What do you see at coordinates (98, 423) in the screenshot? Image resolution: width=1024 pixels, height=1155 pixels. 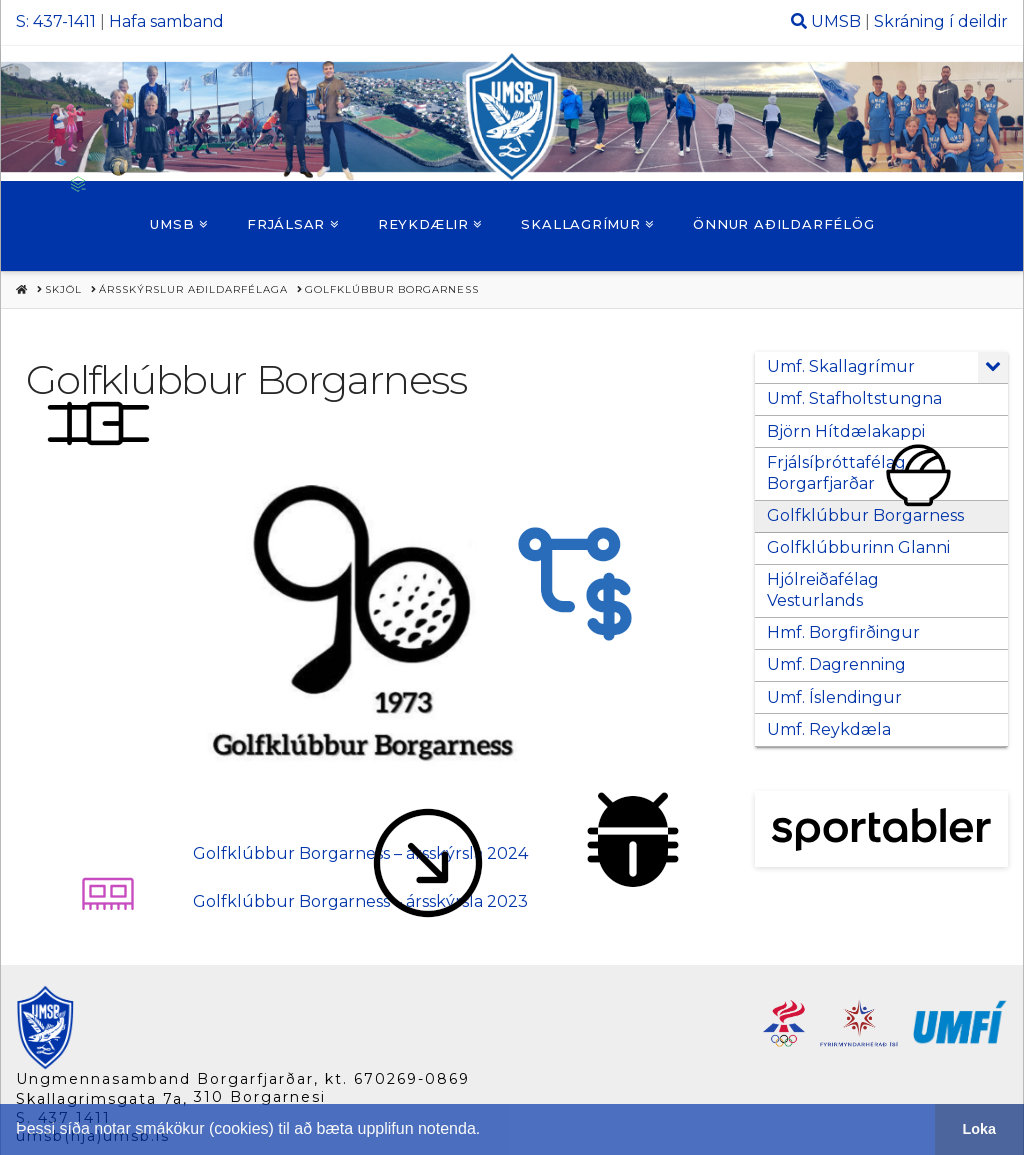 I see `adjust belt or strap settings` at bounding box center [98, 423].